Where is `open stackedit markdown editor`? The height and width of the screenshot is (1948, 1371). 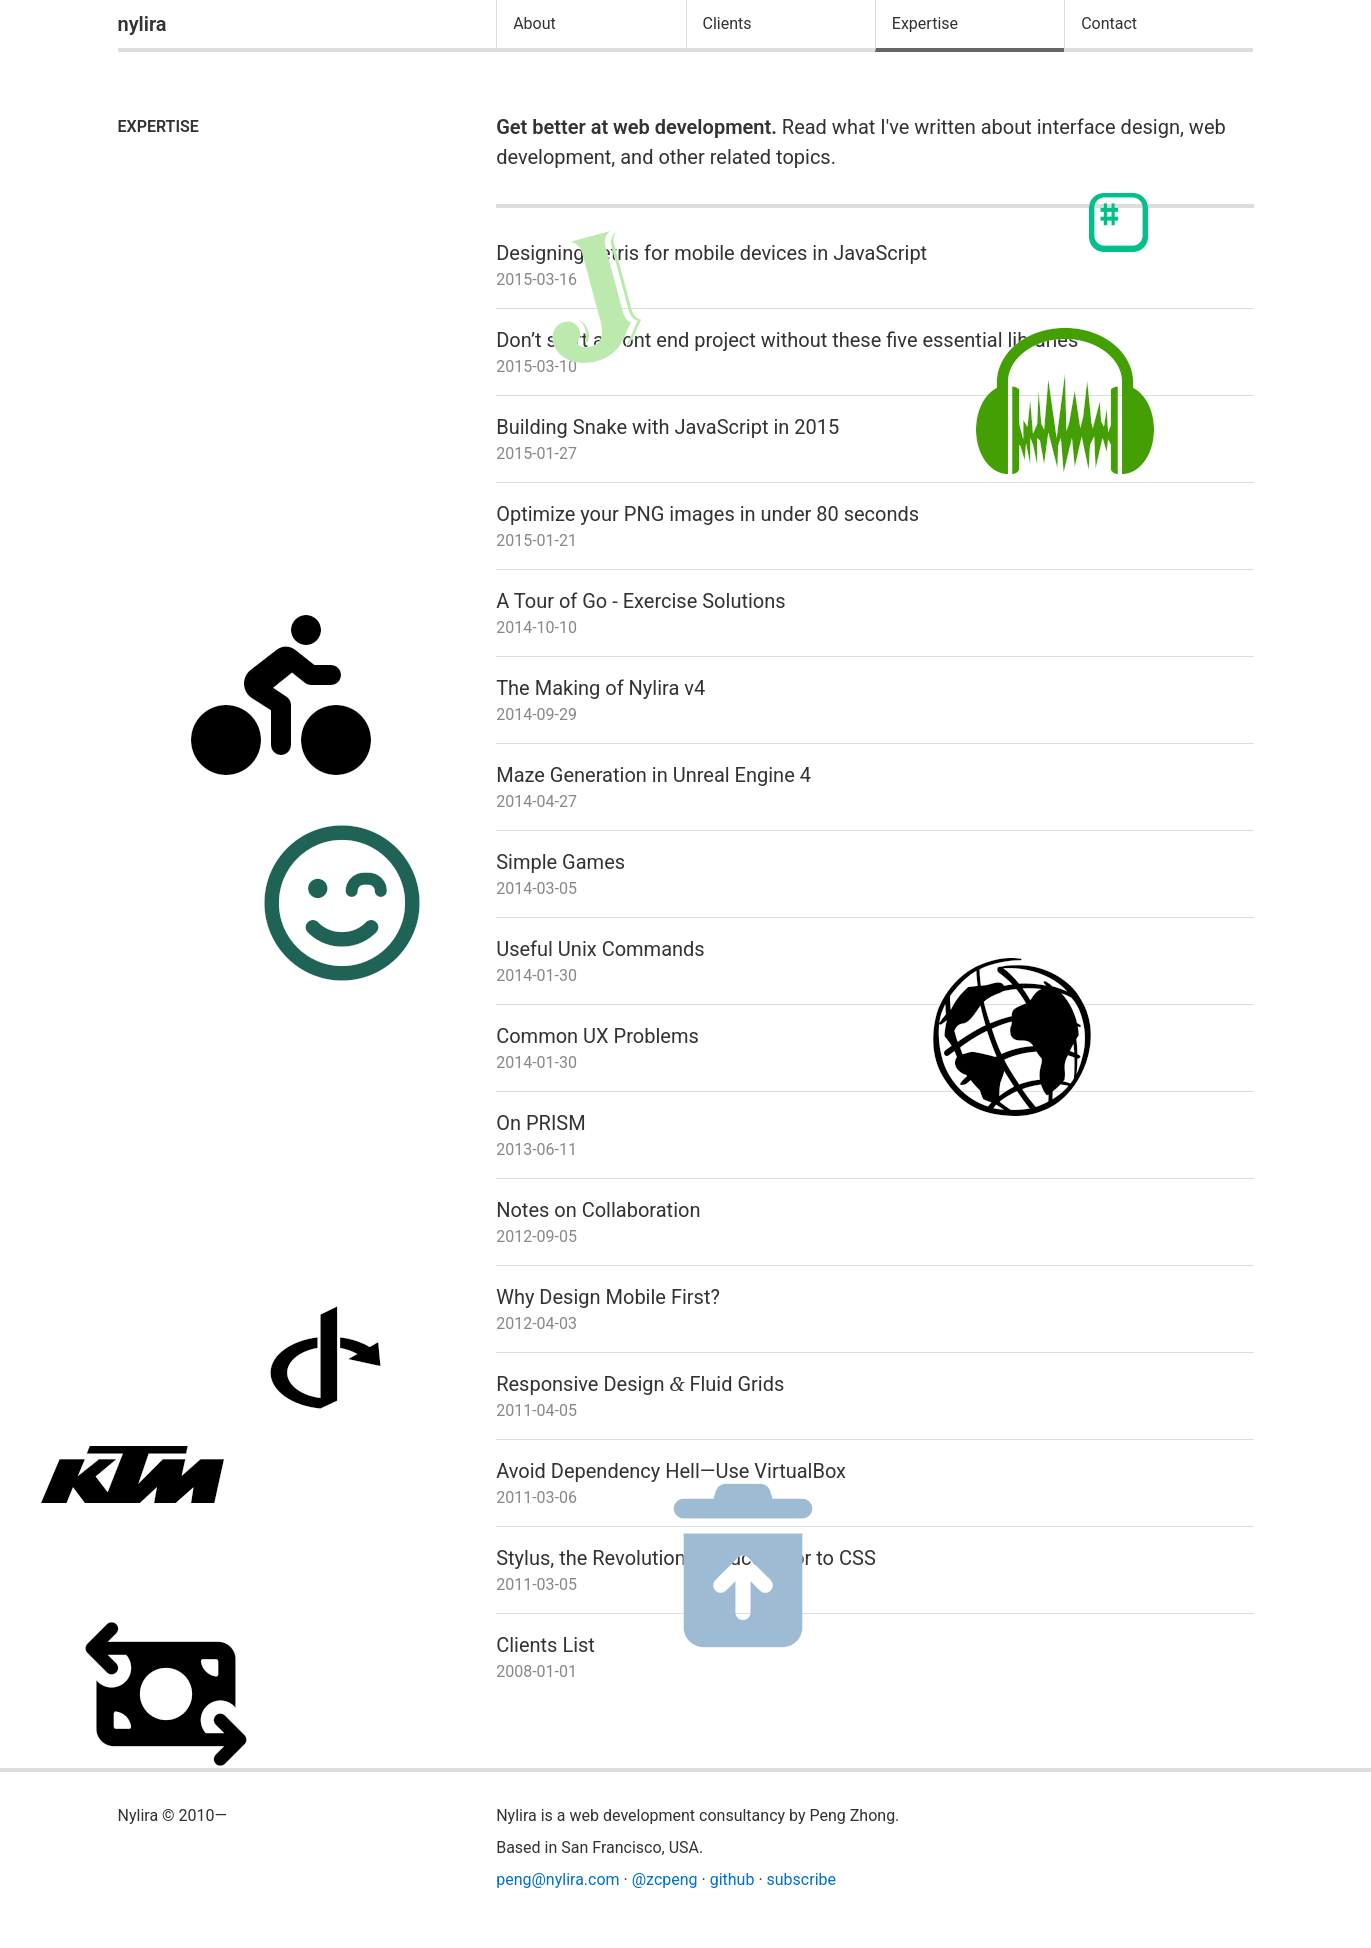 open stackedit markdown editor is located at coordinates (1118, 222).